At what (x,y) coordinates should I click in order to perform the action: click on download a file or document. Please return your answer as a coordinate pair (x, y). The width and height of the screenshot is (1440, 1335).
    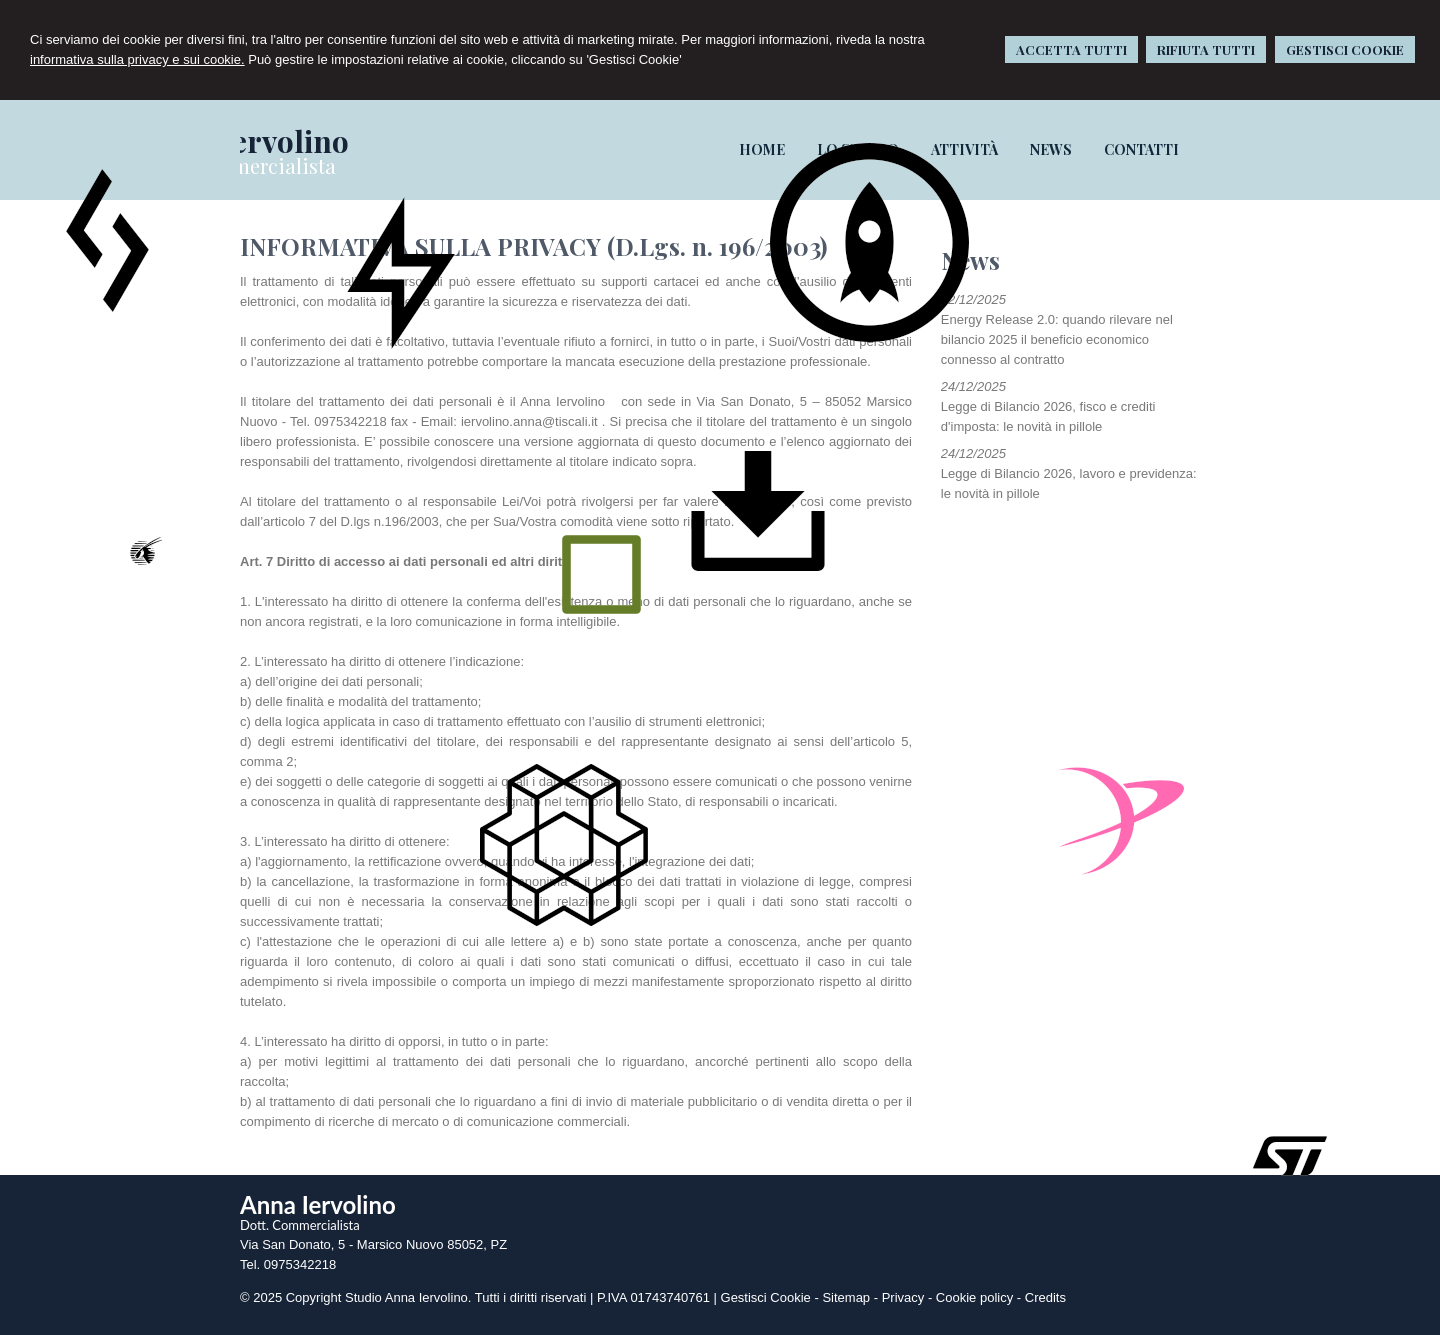
    Looking at the image, I should click on (758, 511).